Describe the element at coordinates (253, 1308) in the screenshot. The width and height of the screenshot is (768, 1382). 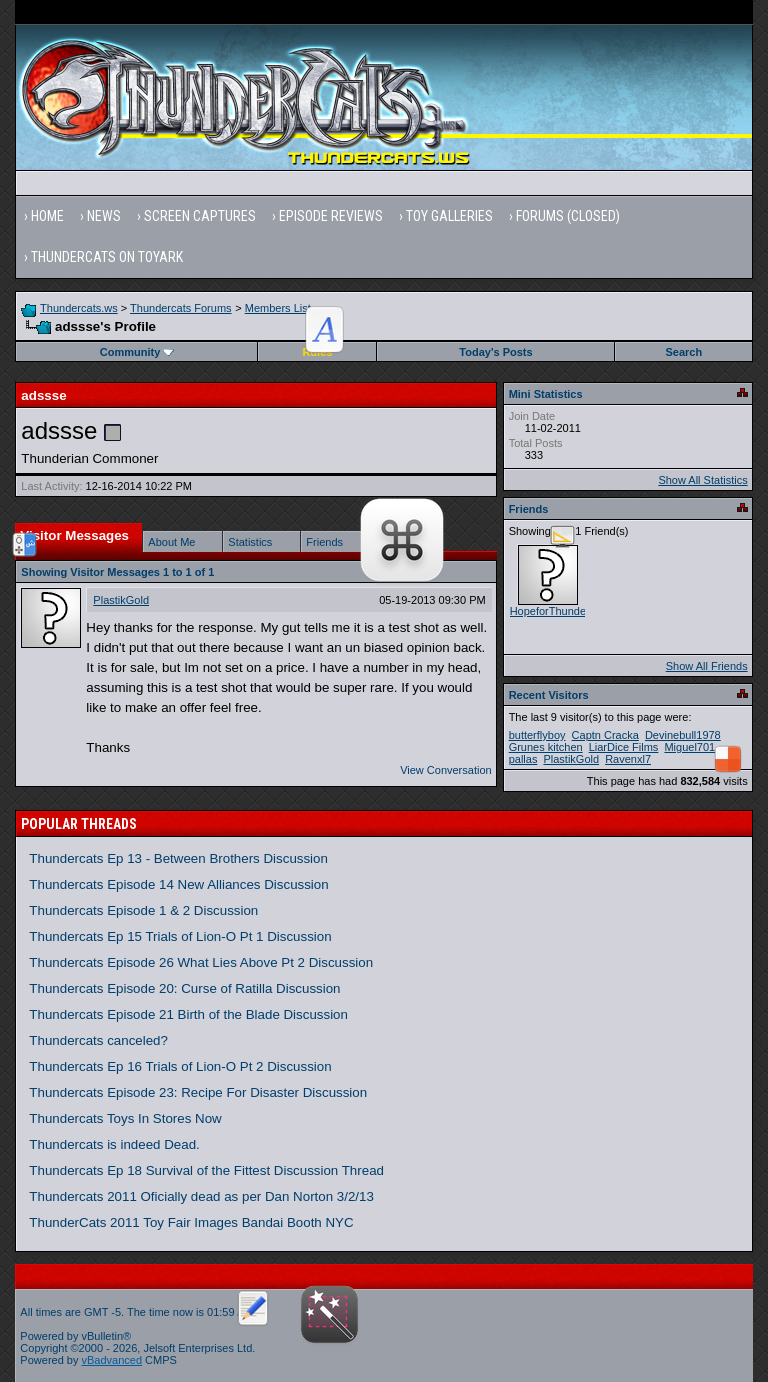
I see `open text editor application` at that location.